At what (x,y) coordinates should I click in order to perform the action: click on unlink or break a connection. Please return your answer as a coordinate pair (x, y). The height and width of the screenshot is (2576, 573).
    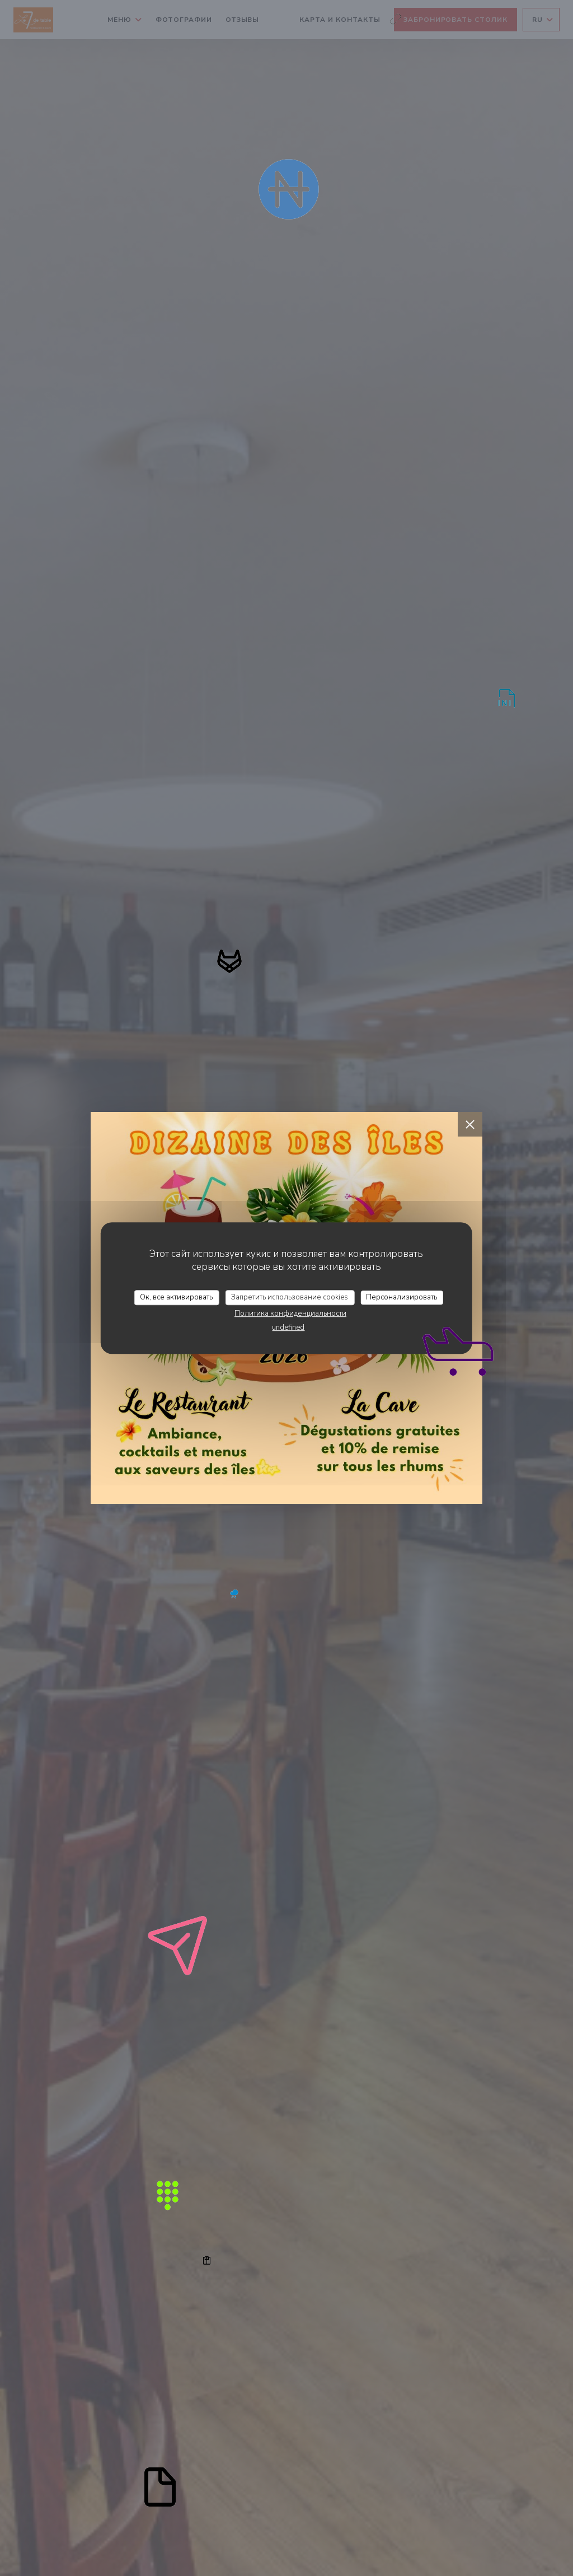
    Looking at the image, I should click on (396, 19).